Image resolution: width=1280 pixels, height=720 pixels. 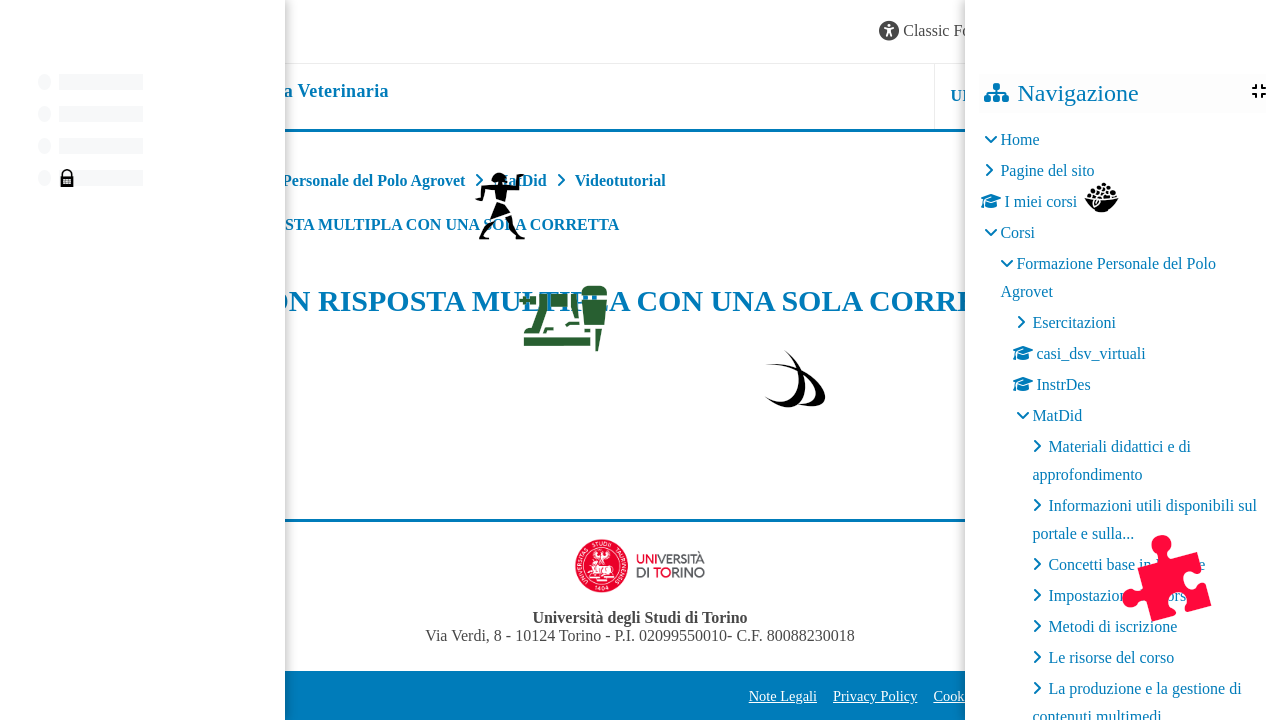 What do you see at coordinates (1101, 197) in the screenshot?
I see `view fruit or berry recipes` at bounding box center [1101, 197].